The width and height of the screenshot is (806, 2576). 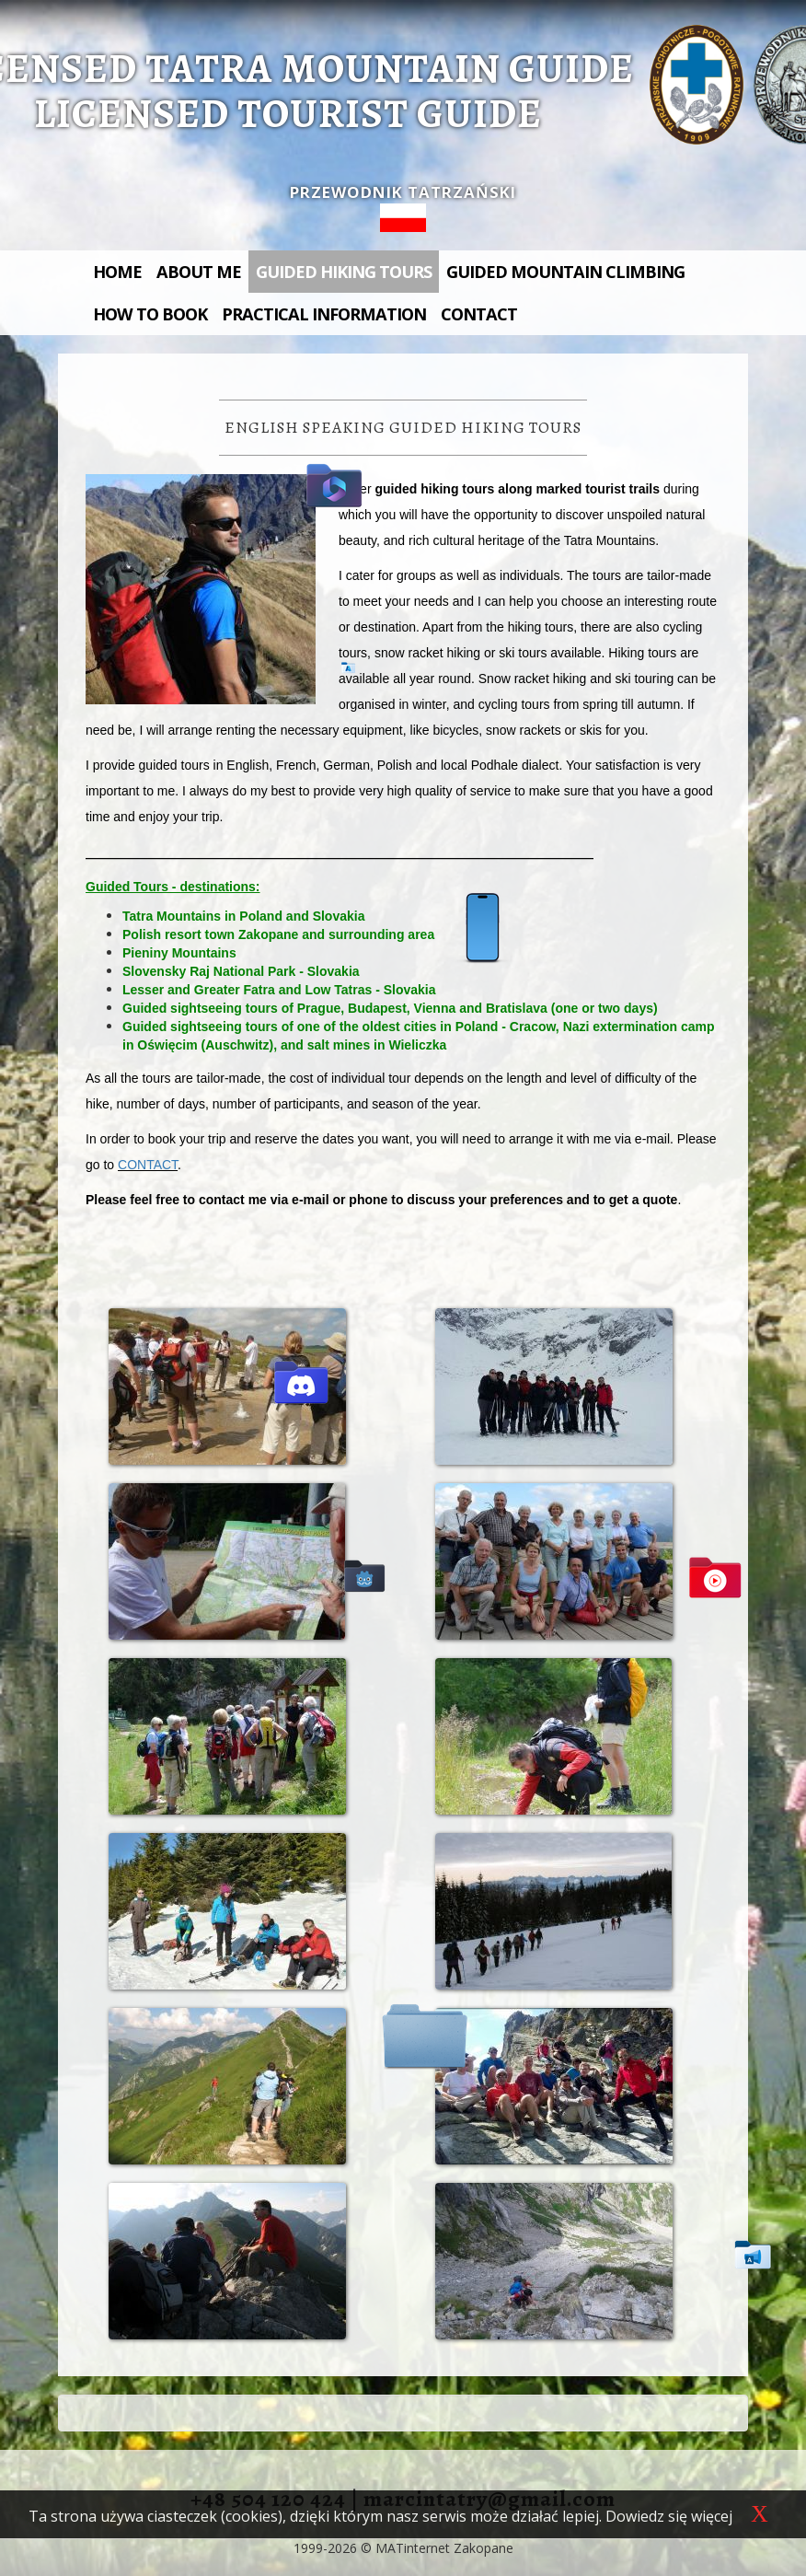 I want to click on open microsoft azure project folder, so click(x=348, y=667).